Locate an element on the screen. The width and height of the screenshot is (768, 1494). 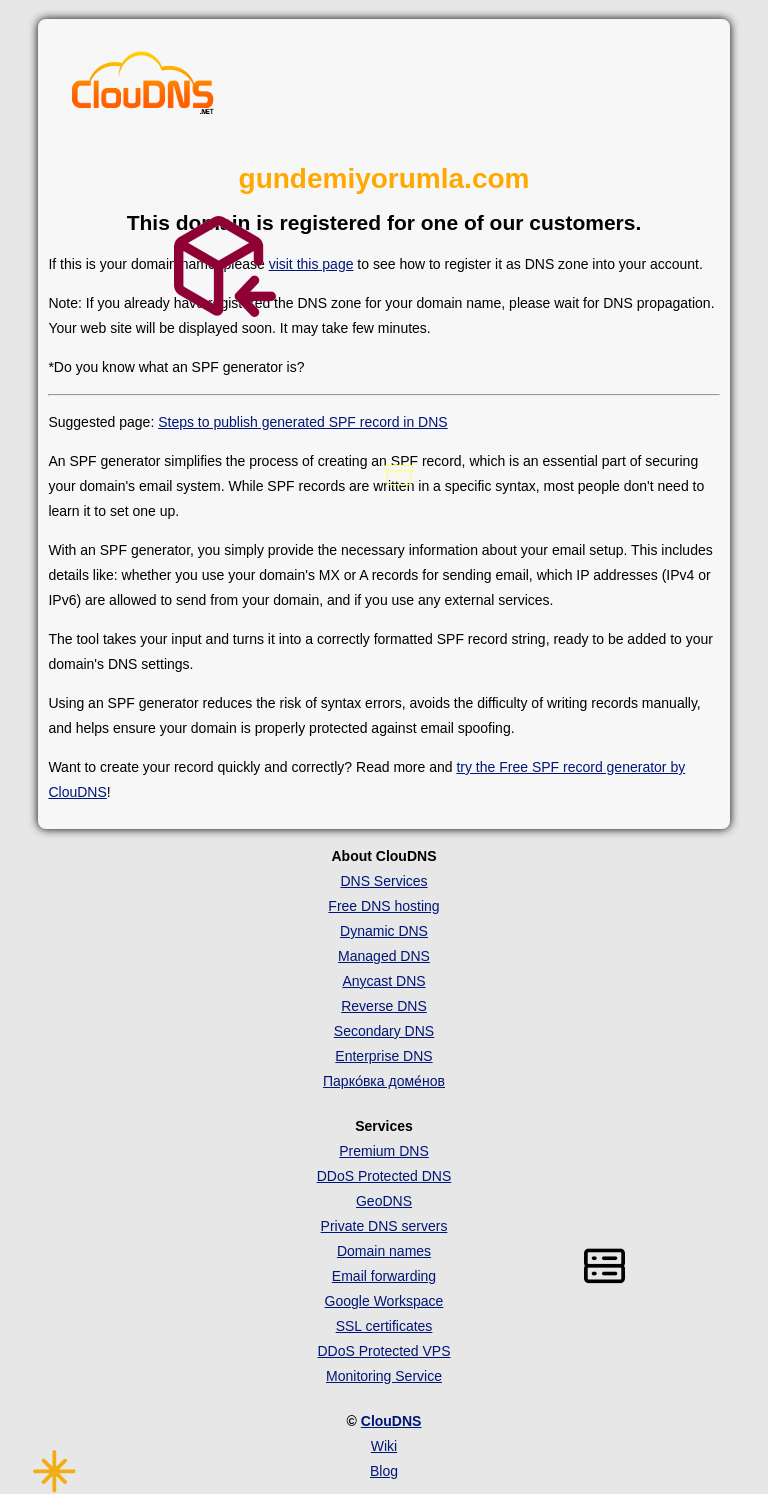
view package dependencies is located at coordinates (225, 266).